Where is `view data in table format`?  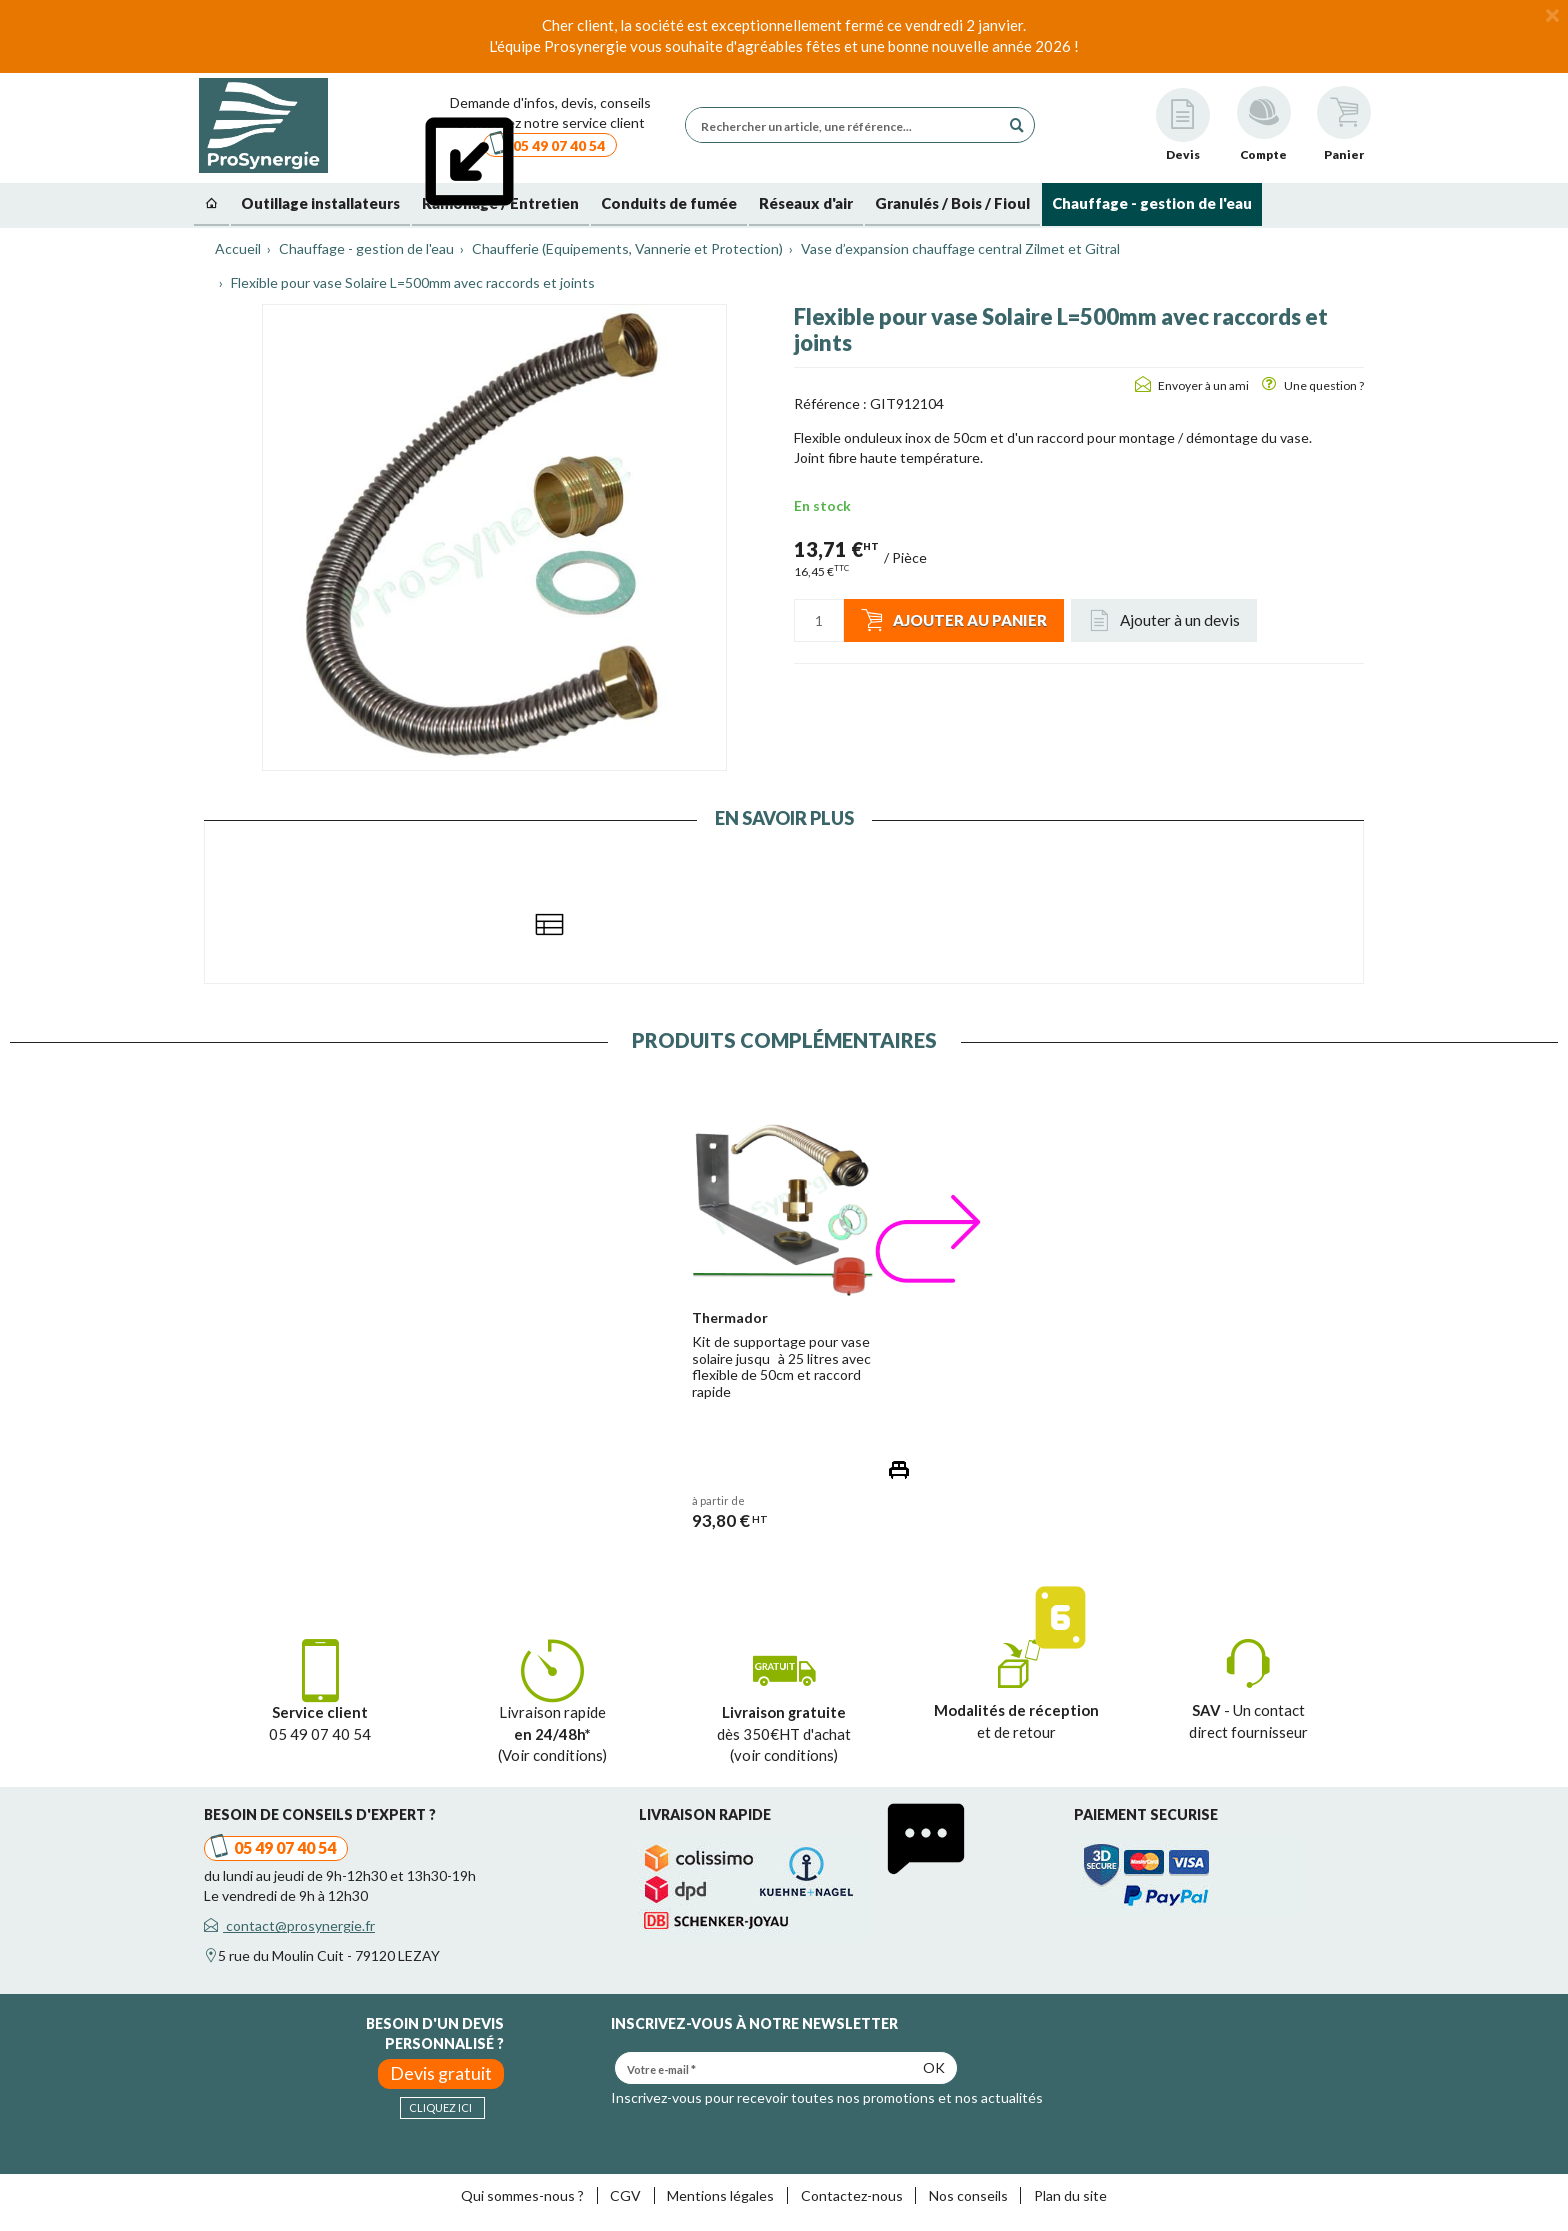 view data in table format is located at coordinates (549, 924).